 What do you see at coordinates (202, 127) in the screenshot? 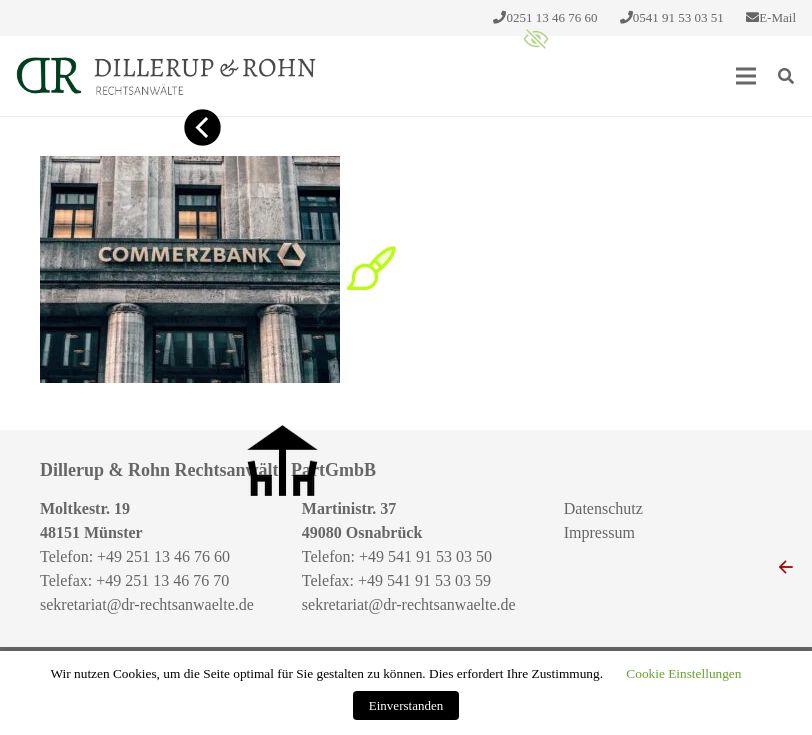
I see `go back to the previous screen` at bounding box center [202, 127].